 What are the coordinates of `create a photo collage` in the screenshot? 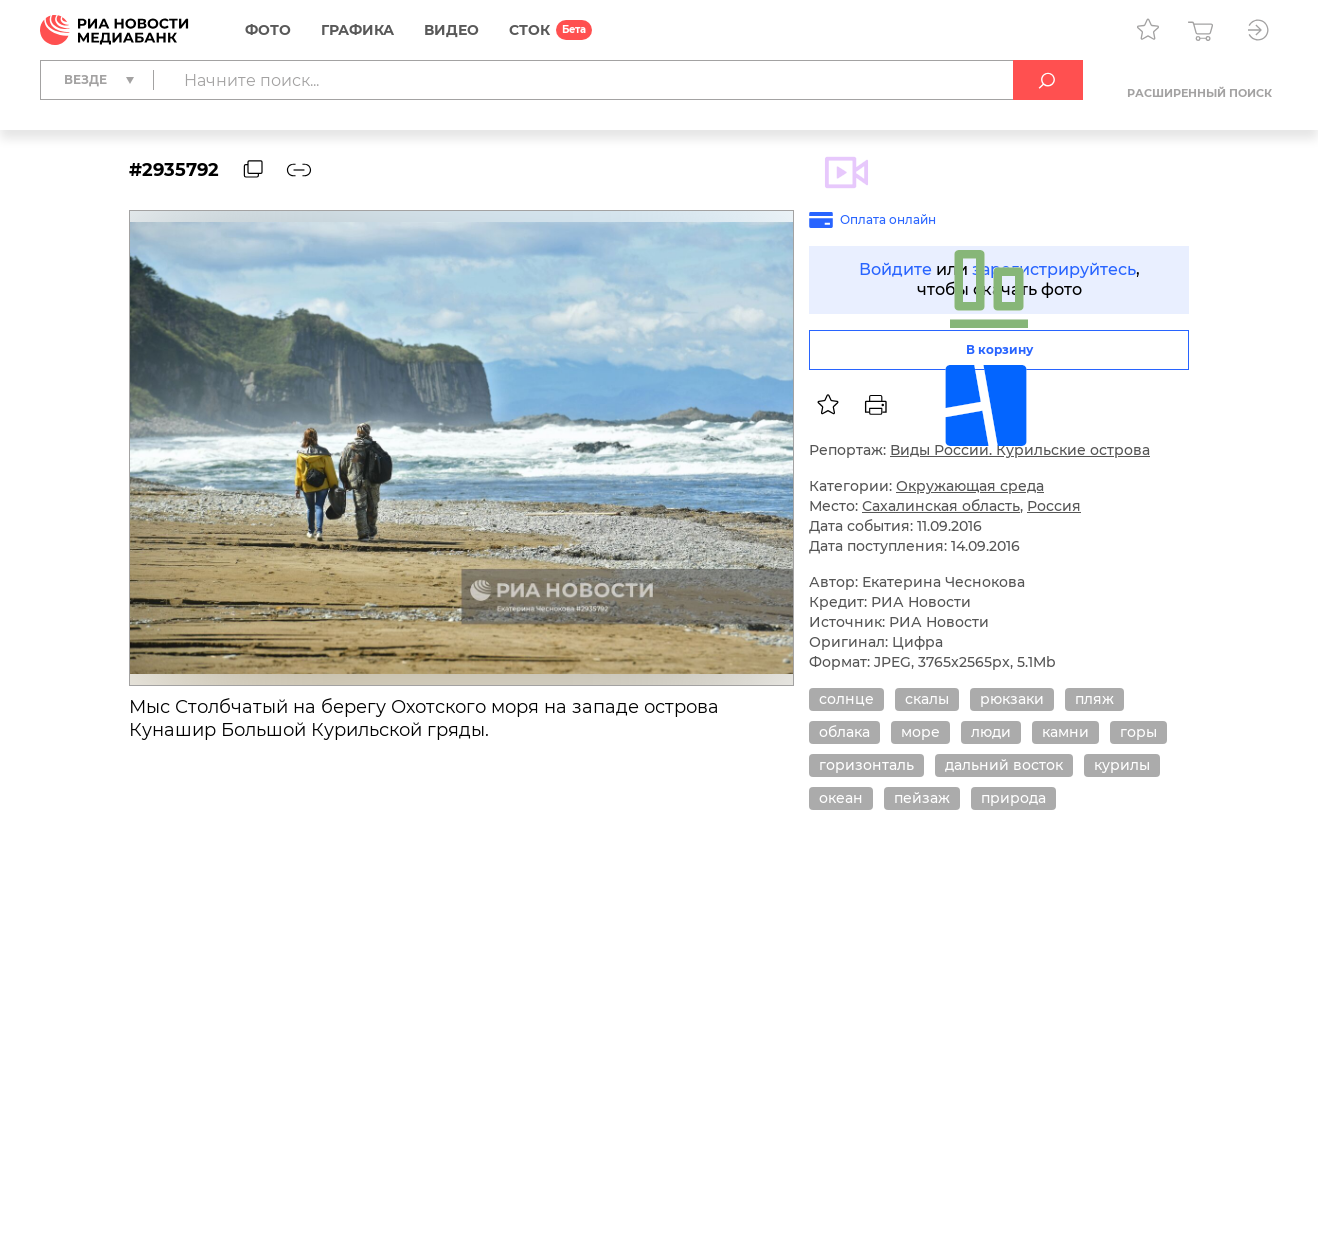 It's located at (986, 405).